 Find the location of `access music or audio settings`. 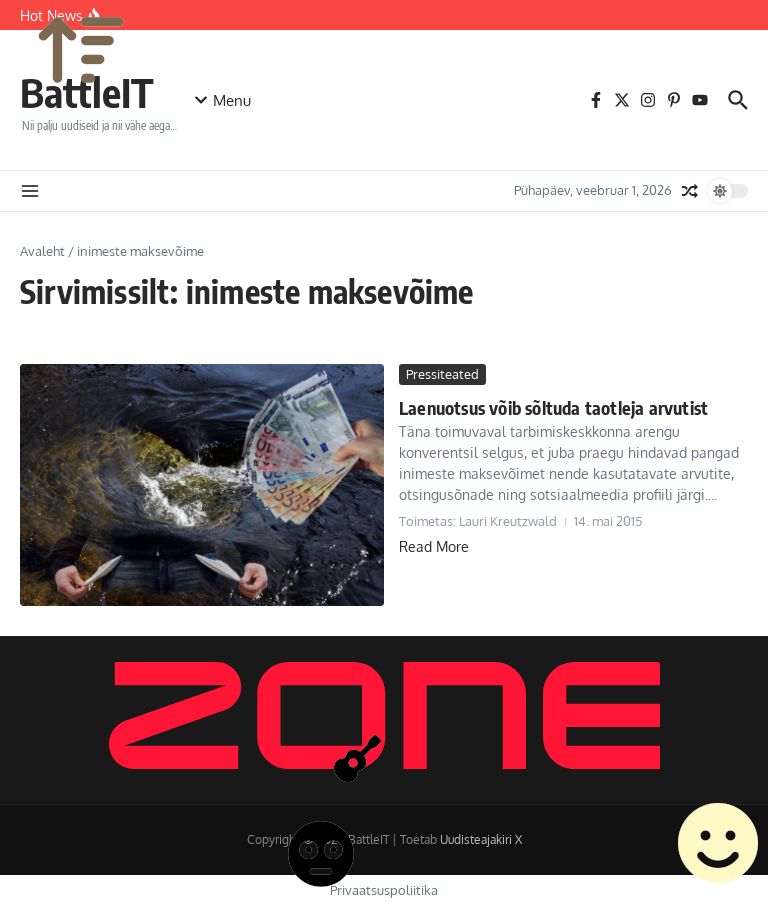

access music or audio settings is located at coordinates (357, 758).